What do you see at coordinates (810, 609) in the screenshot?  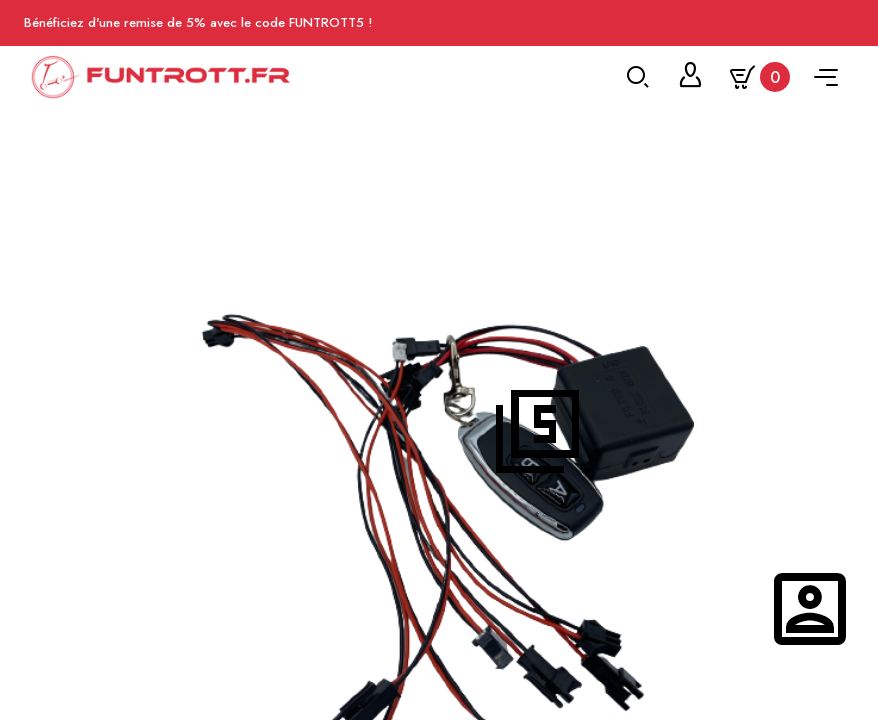 I see `view your account profile` at bounding box center [810, 609].